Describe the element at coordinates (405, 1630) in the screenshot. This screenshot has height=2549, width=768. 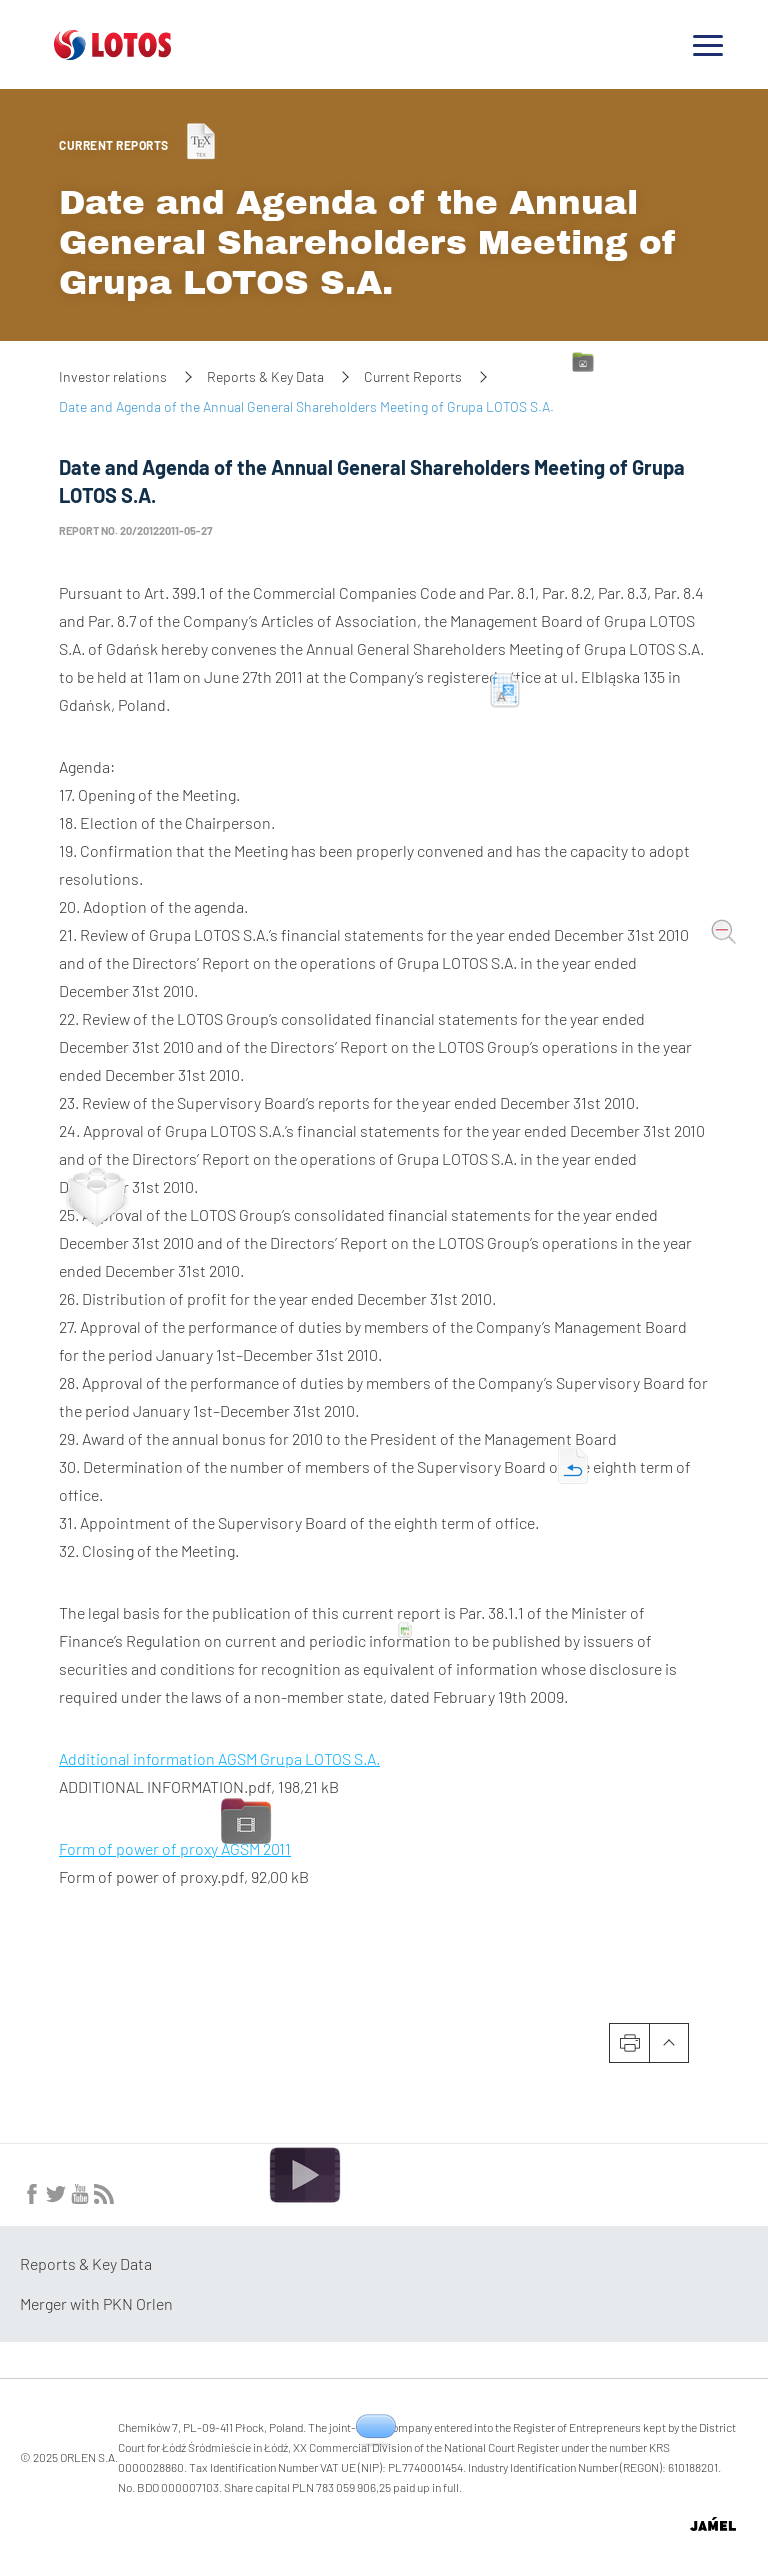
I see `open a spreadsheet file` at that location.